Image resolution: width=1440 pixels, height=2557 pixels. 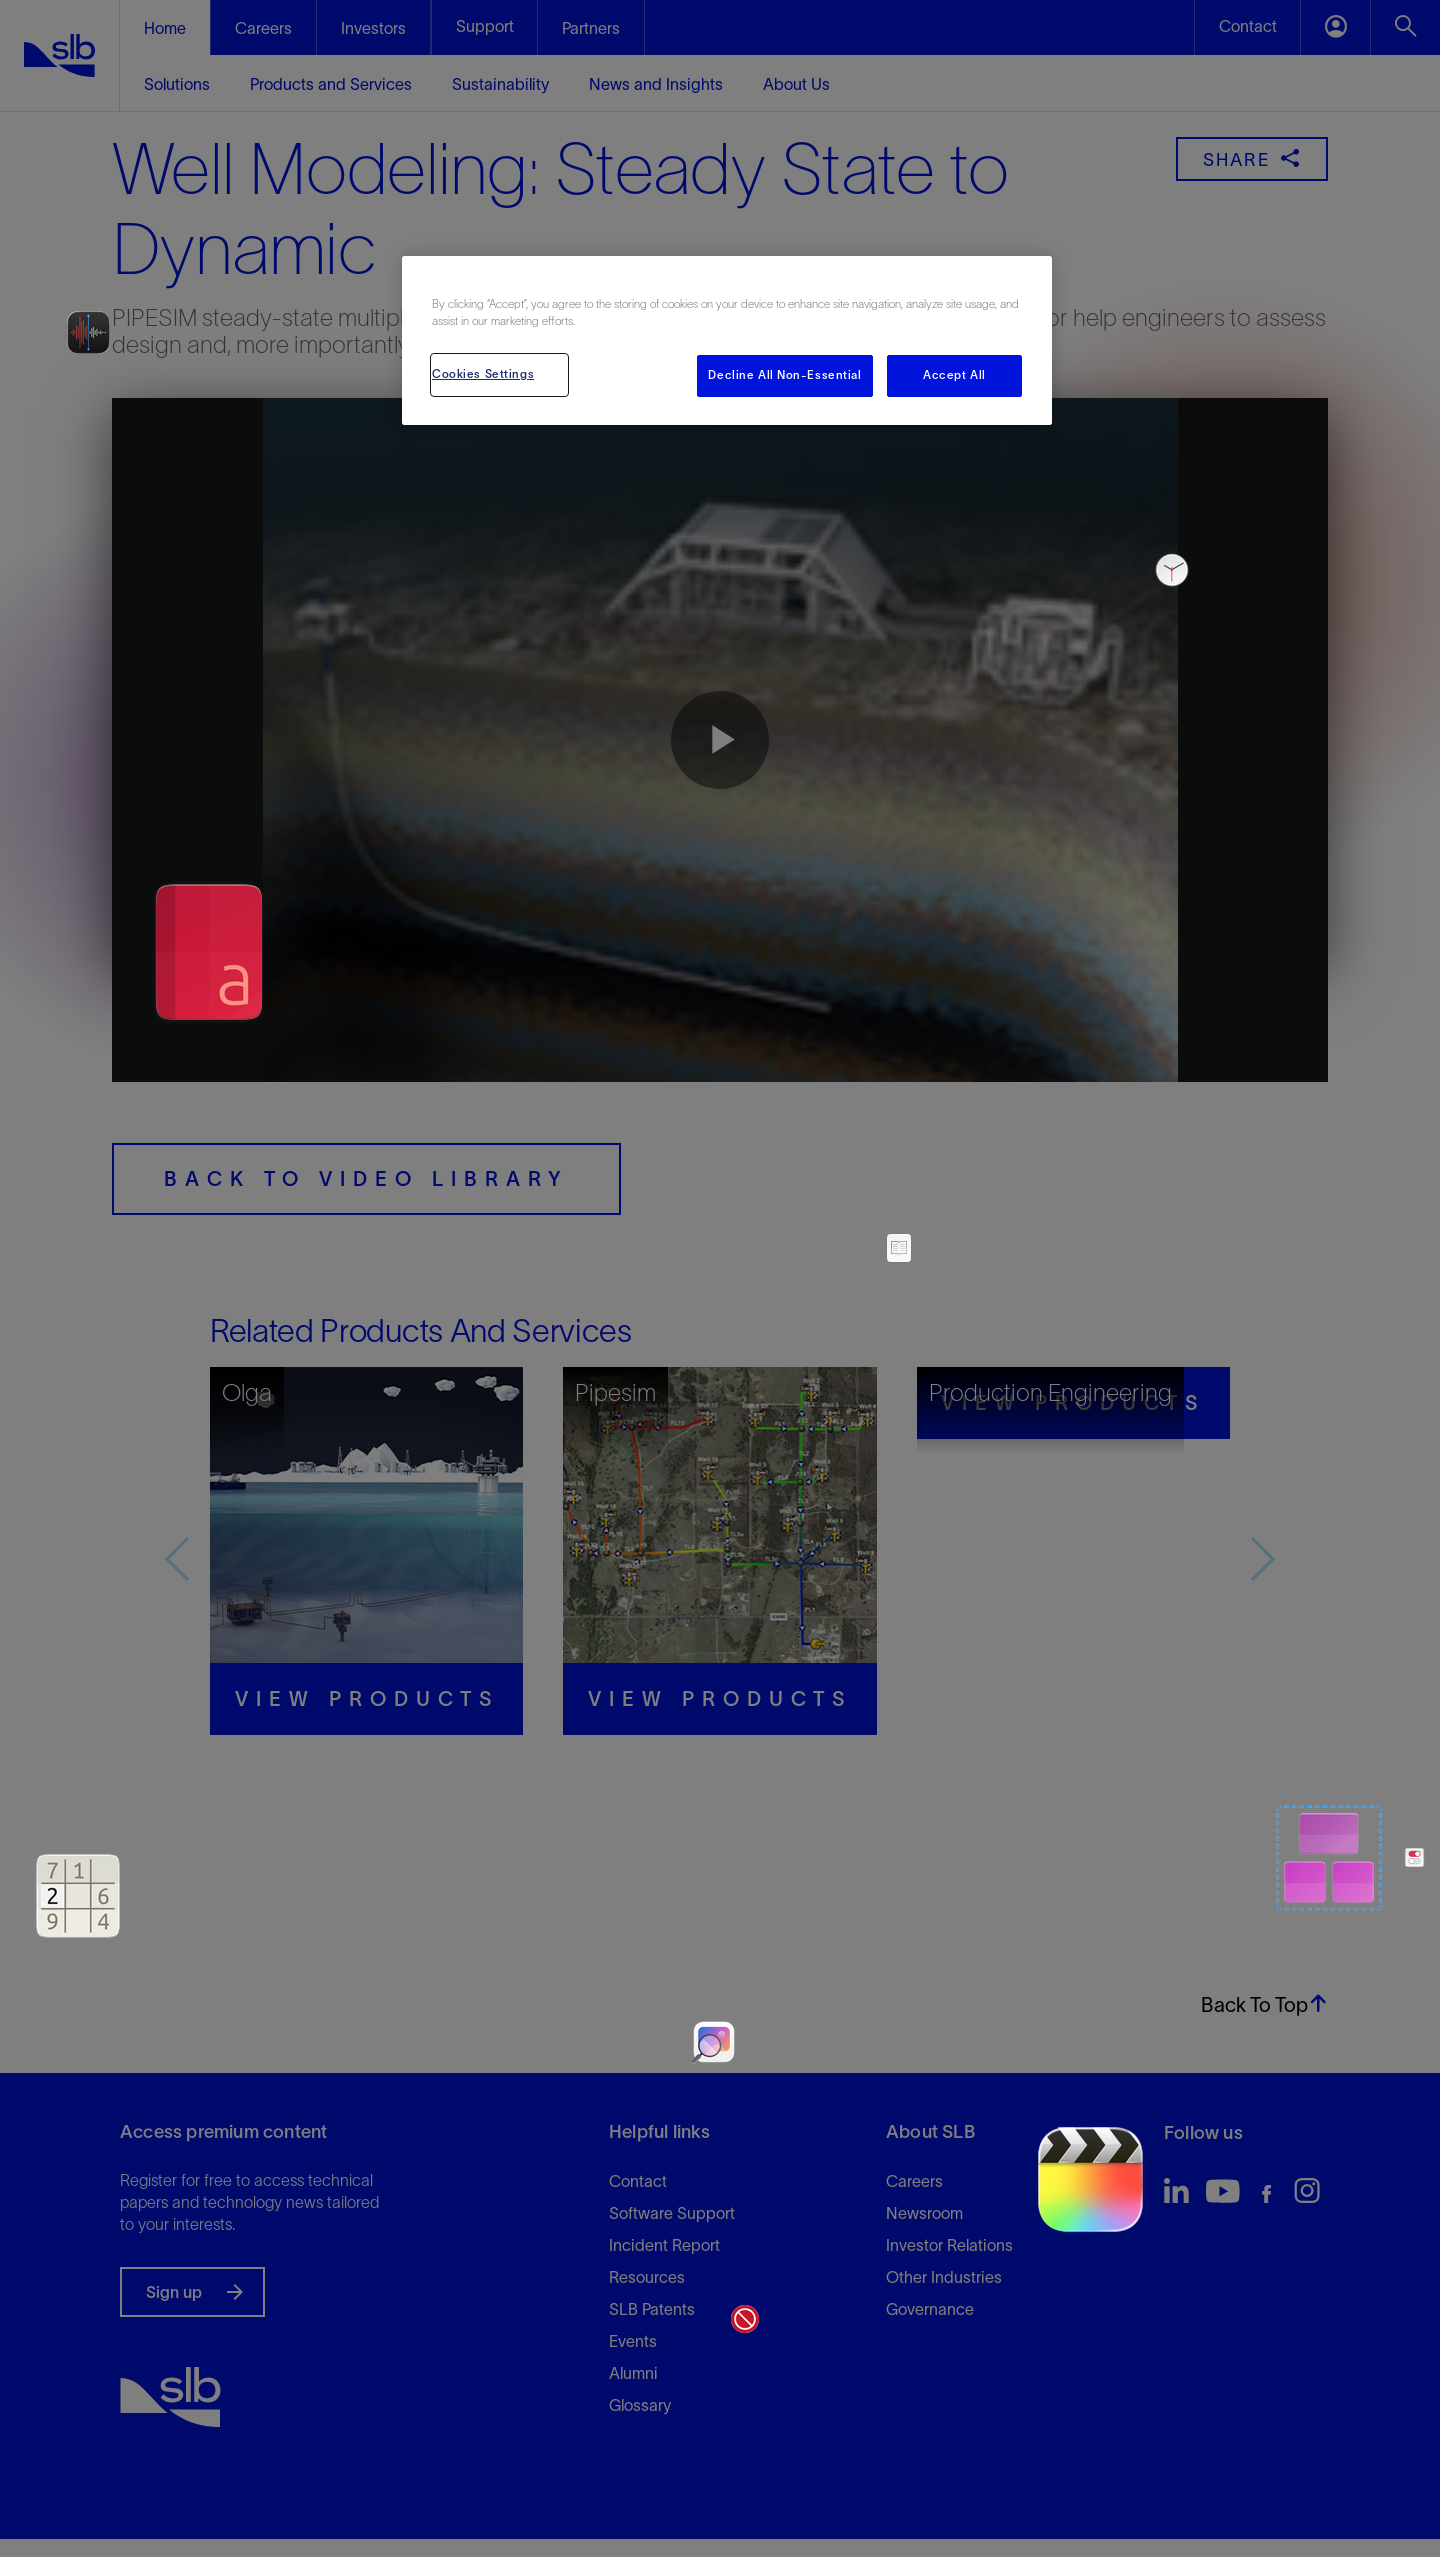 I want to click on open vidcutter video editing app, so click(x=1090, y=2179).